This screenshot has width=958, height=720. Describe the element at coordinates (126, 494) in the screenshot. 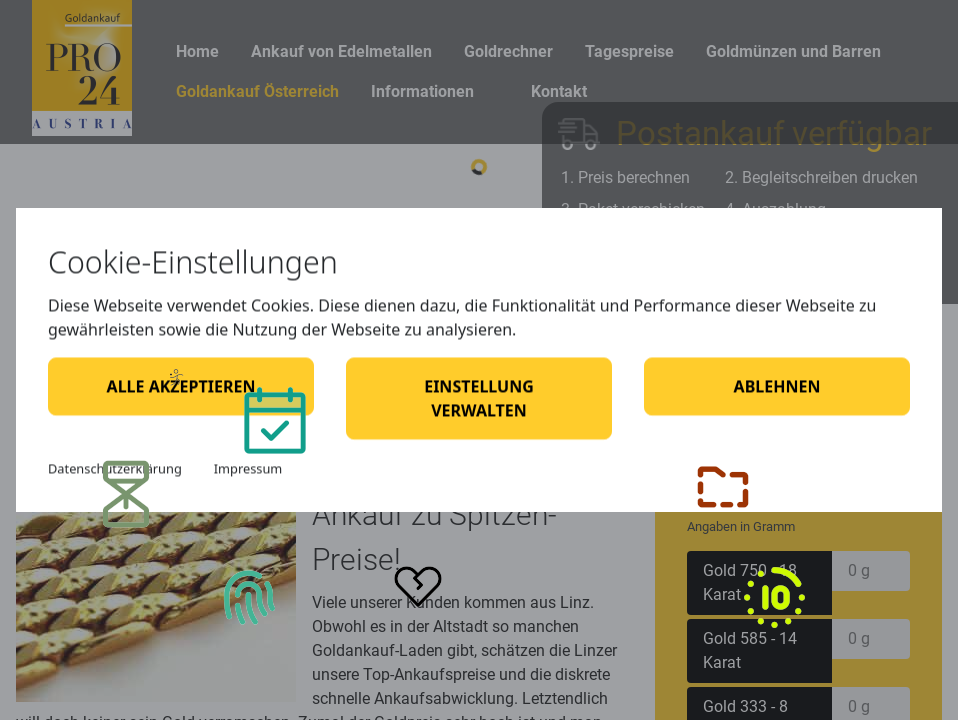

I see `indicates a process is in progress` at that location.